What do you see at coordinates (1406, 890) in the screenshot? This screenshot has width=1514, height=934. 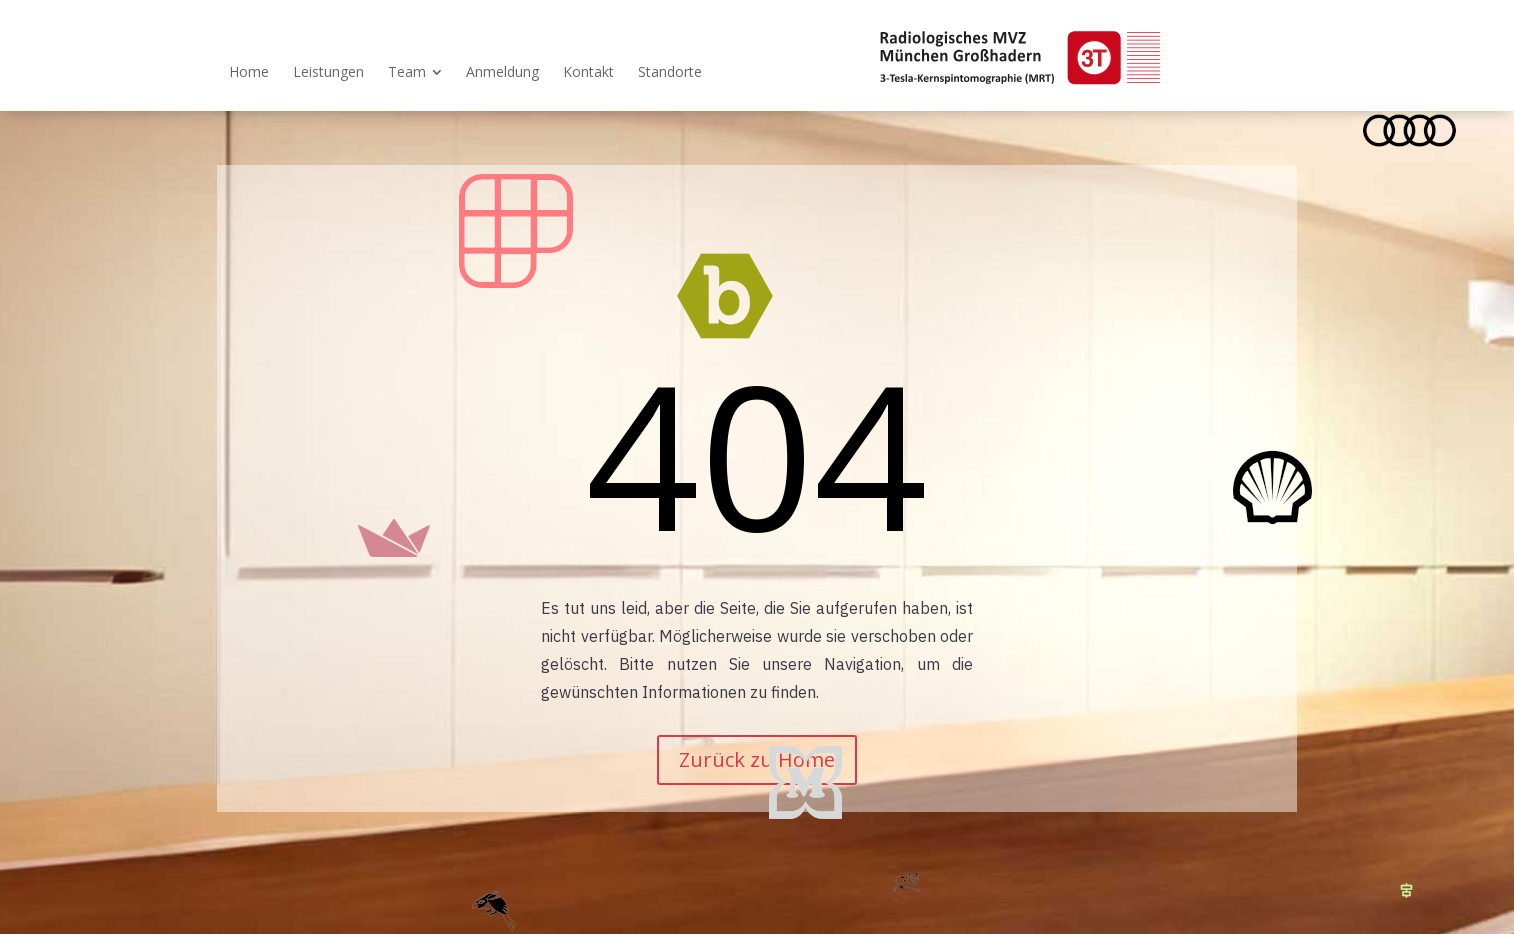 I see `align selected items to horizontal center` at bounding box center [1406, 890].